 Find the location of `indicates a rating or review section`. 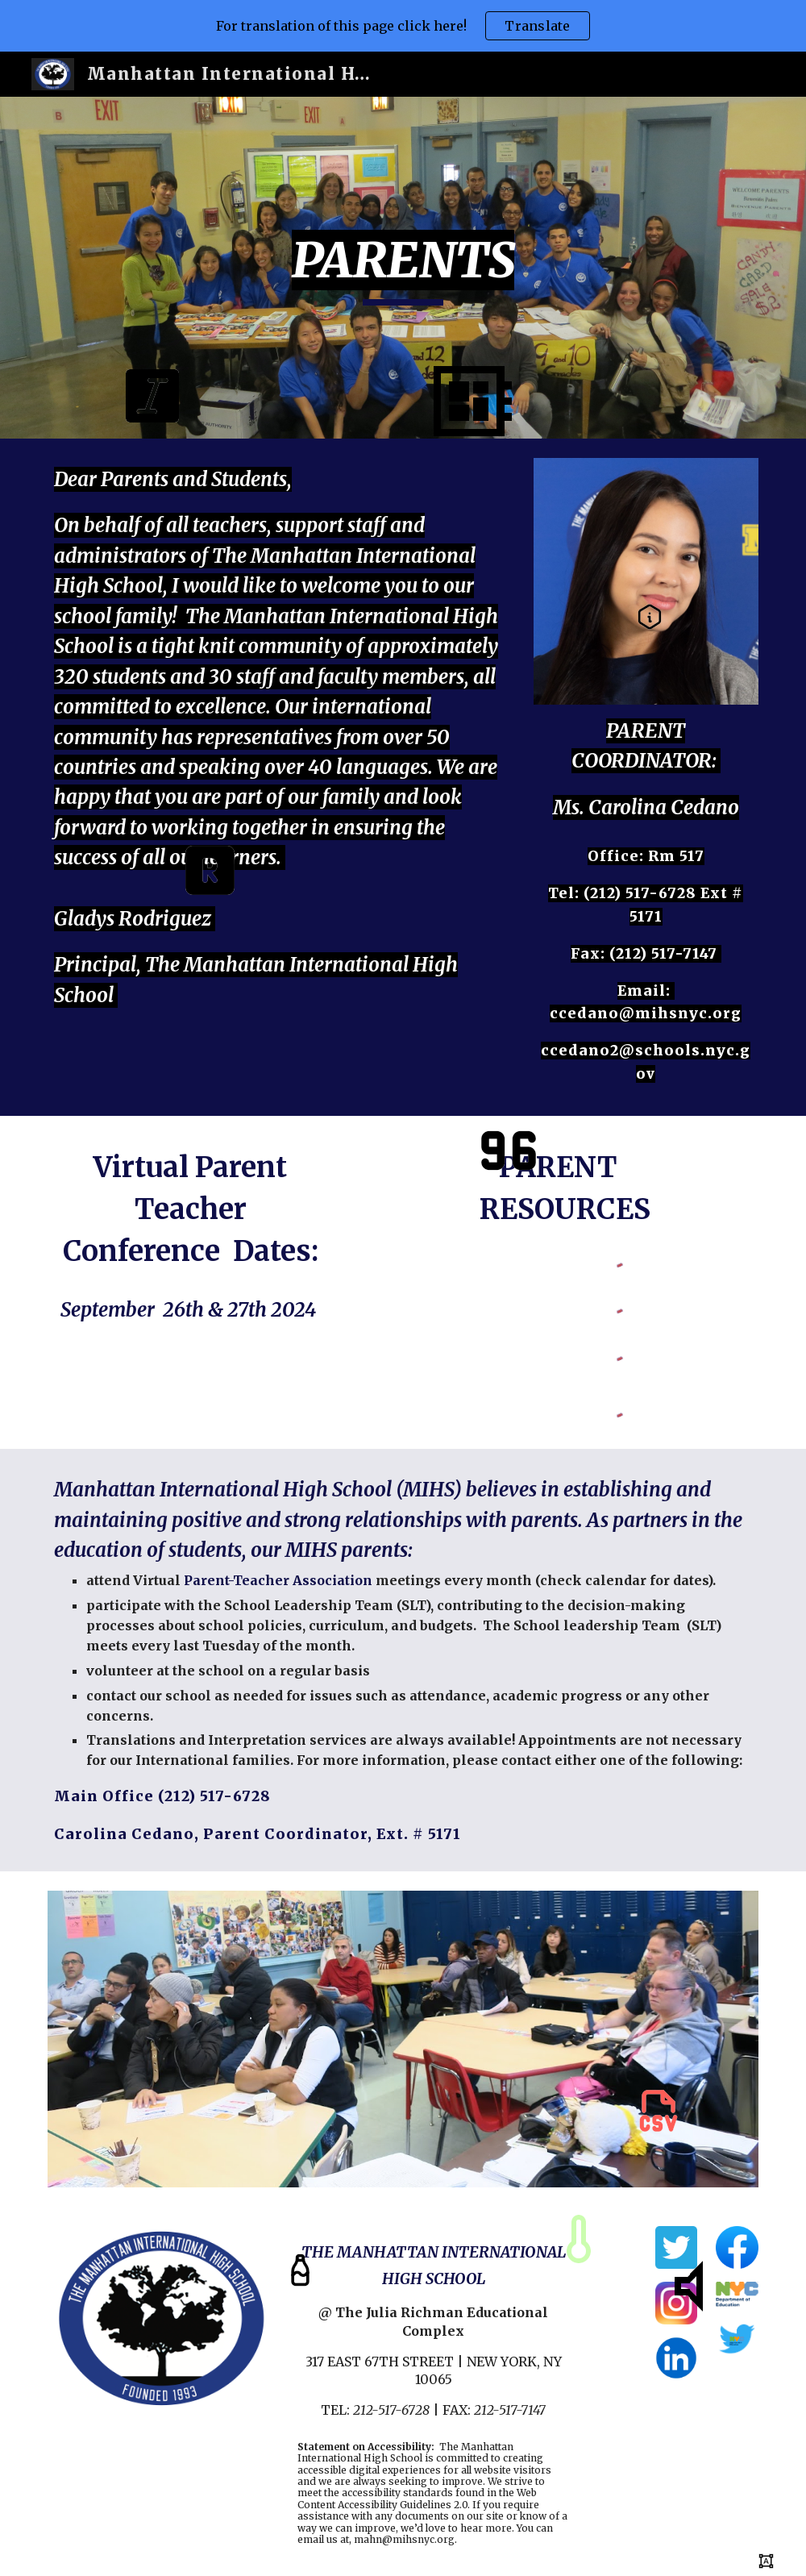

indicates a rating or review section is located at coordinates (210, 870).